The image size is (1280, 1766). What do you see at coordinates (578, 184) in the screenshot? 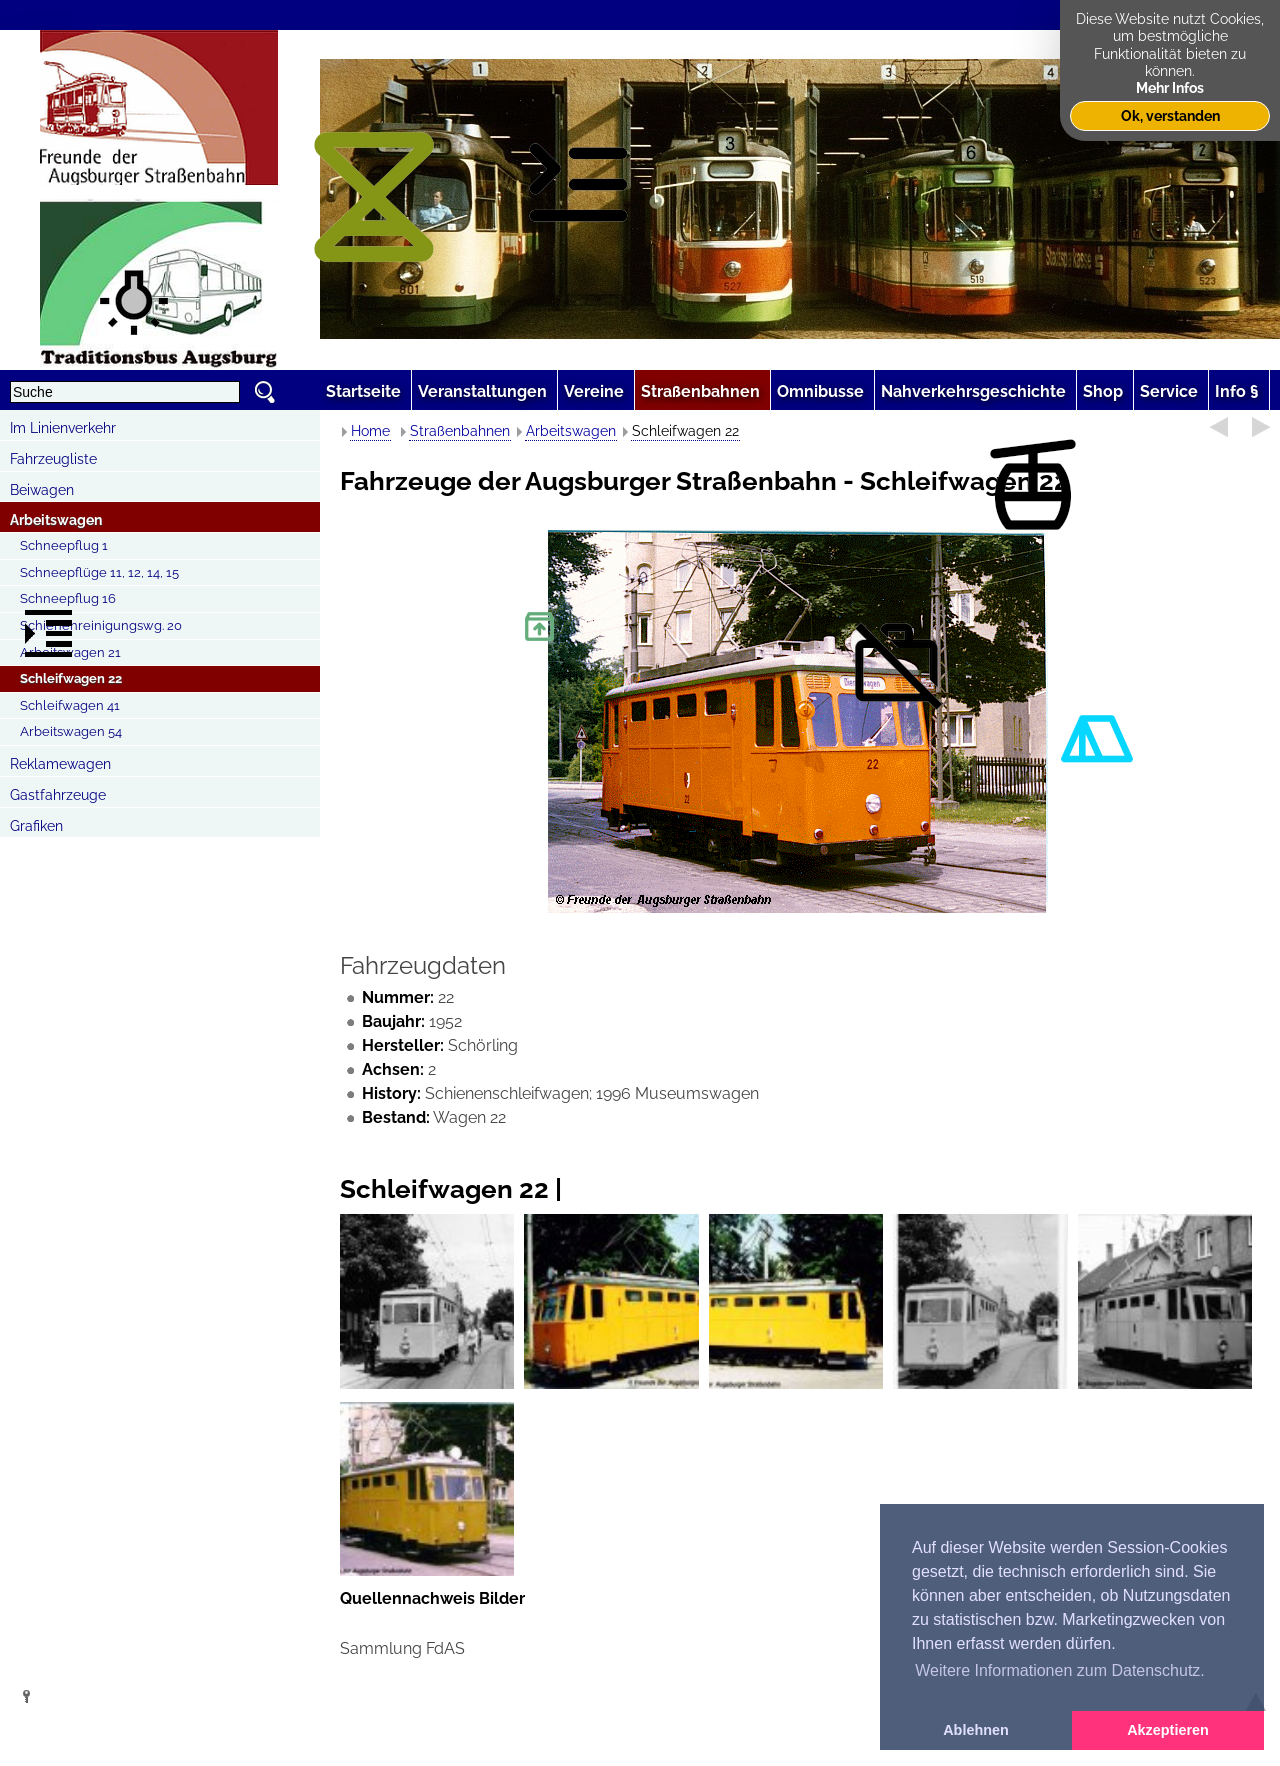
I see `increase text indentation` at bounding box center [578, 184].